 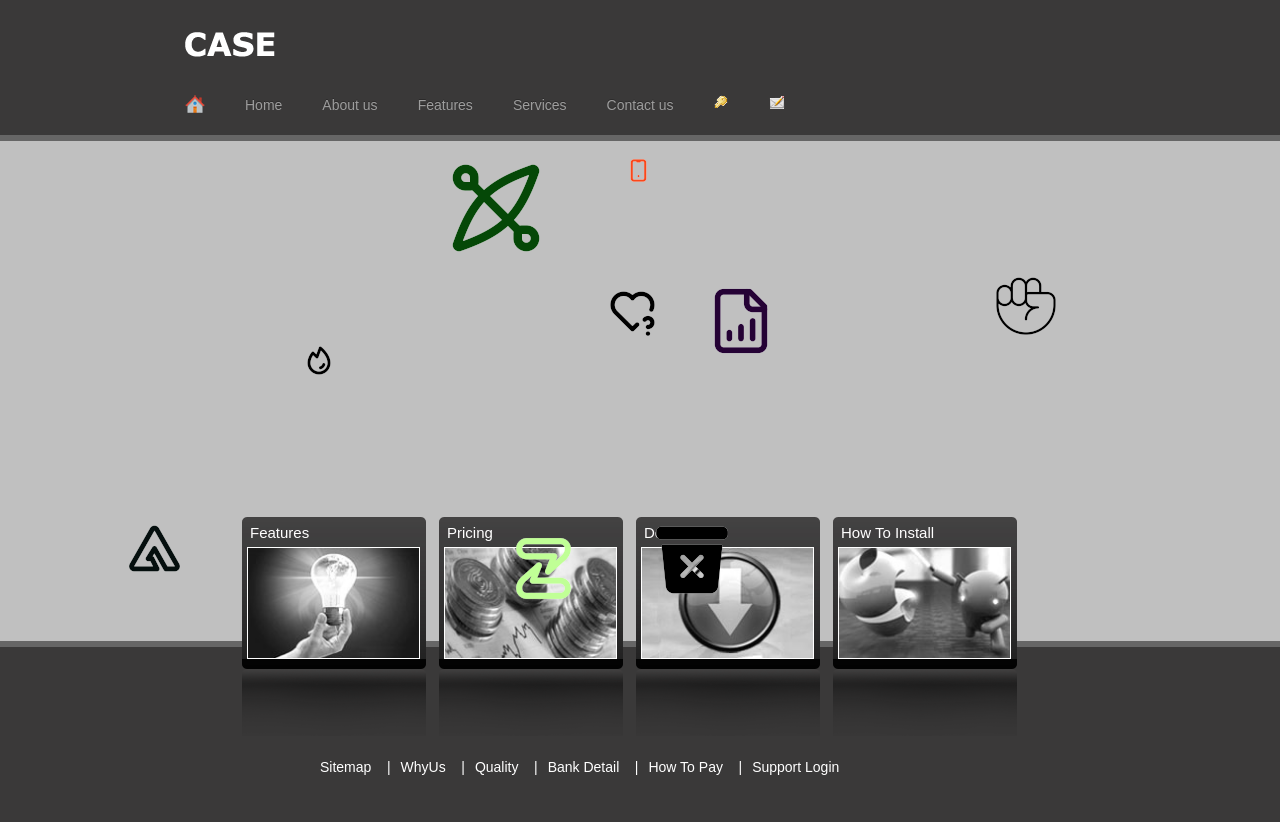 I want to click on open zulip messaging app, so click(x=543, y=568).